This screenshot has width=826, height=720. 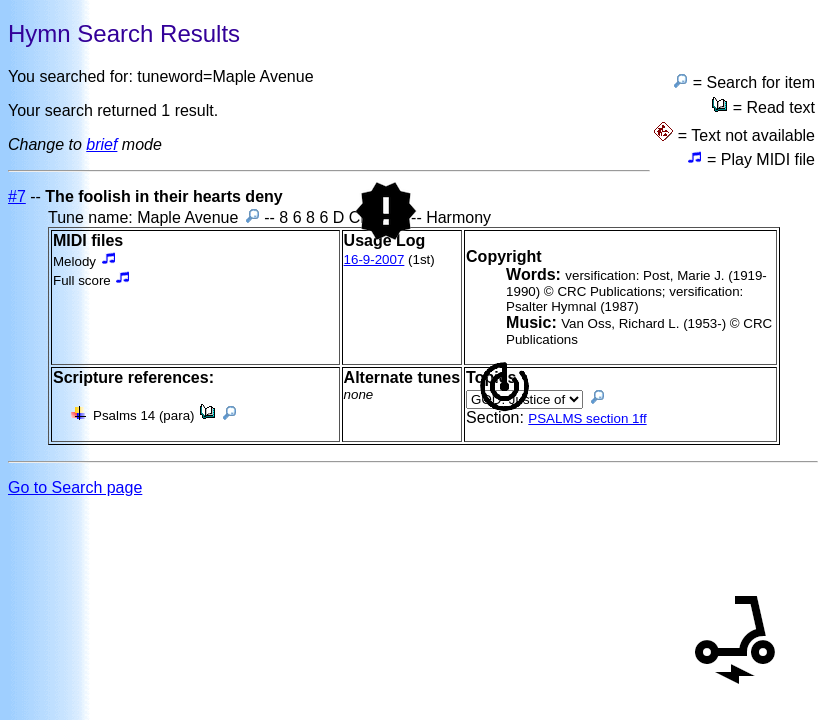 What do you see at coordinates (386, 211) in the screenshot?
I see `indicates new or recently added content` at bounding box center [386, 211].